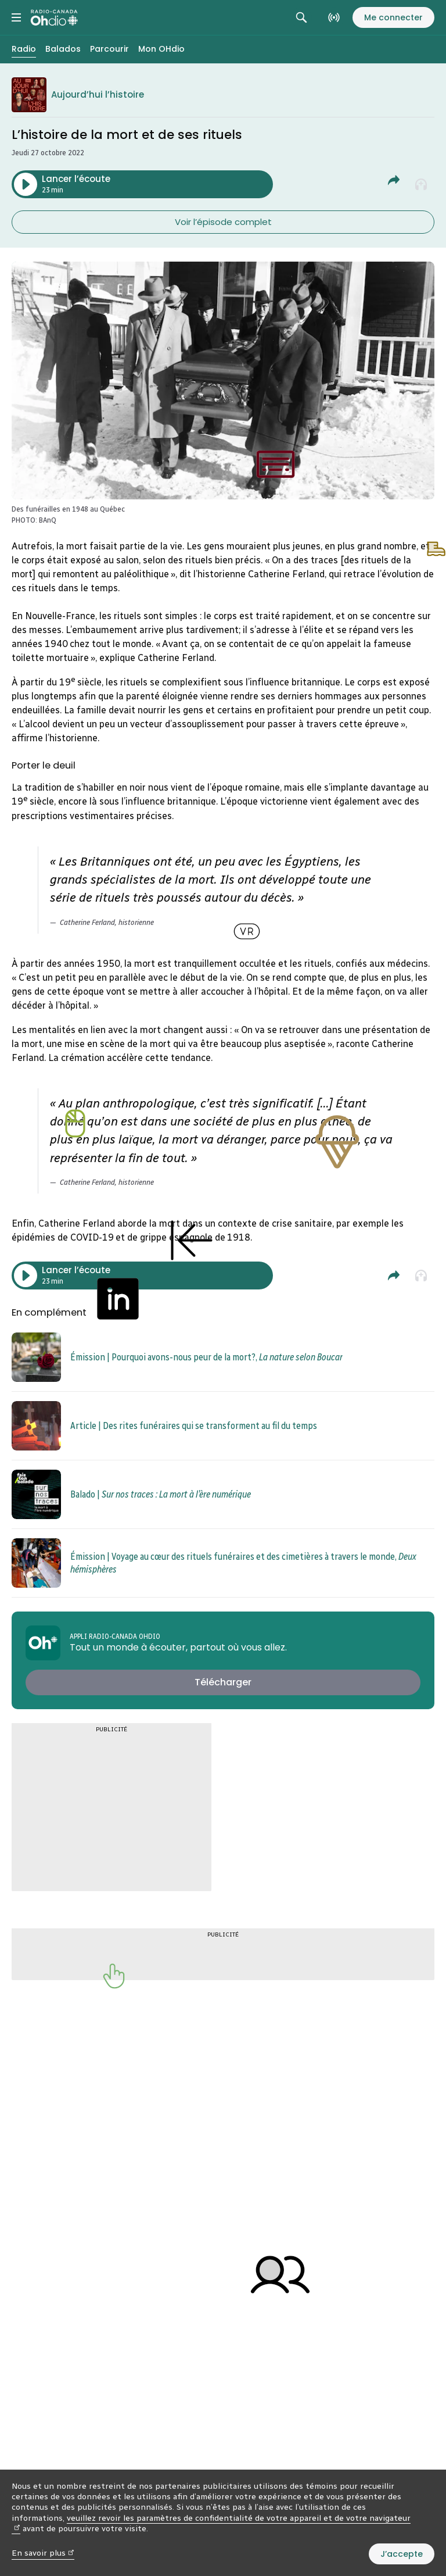 The image size is (446, 2576). What do you see at coordinates (280, 2274) in the screenshot?
I see `view all users or contacts` at bounding box center [280, 2274].